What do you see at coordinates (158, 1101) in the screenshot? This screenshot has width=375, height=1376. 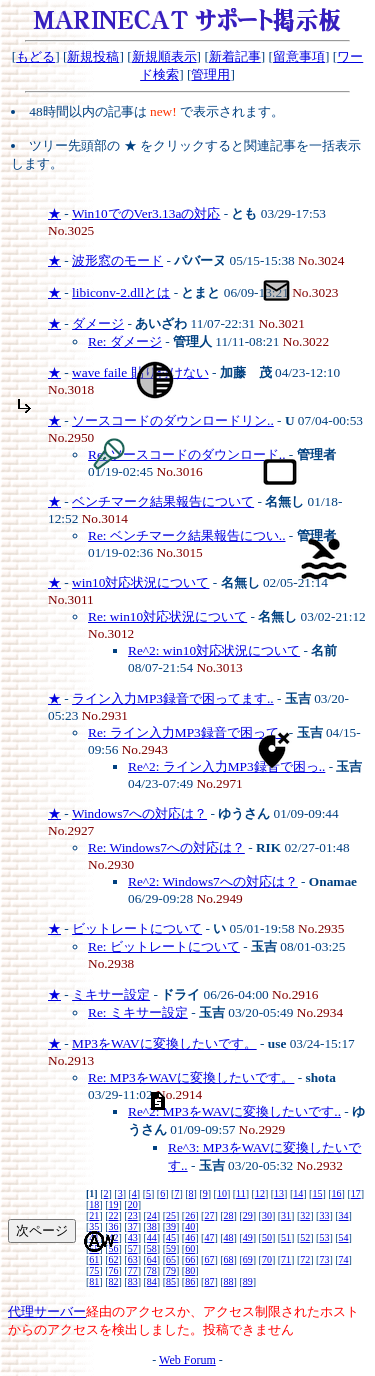 I see `request a price quote or estimate` at bounding box center [158, 1101].